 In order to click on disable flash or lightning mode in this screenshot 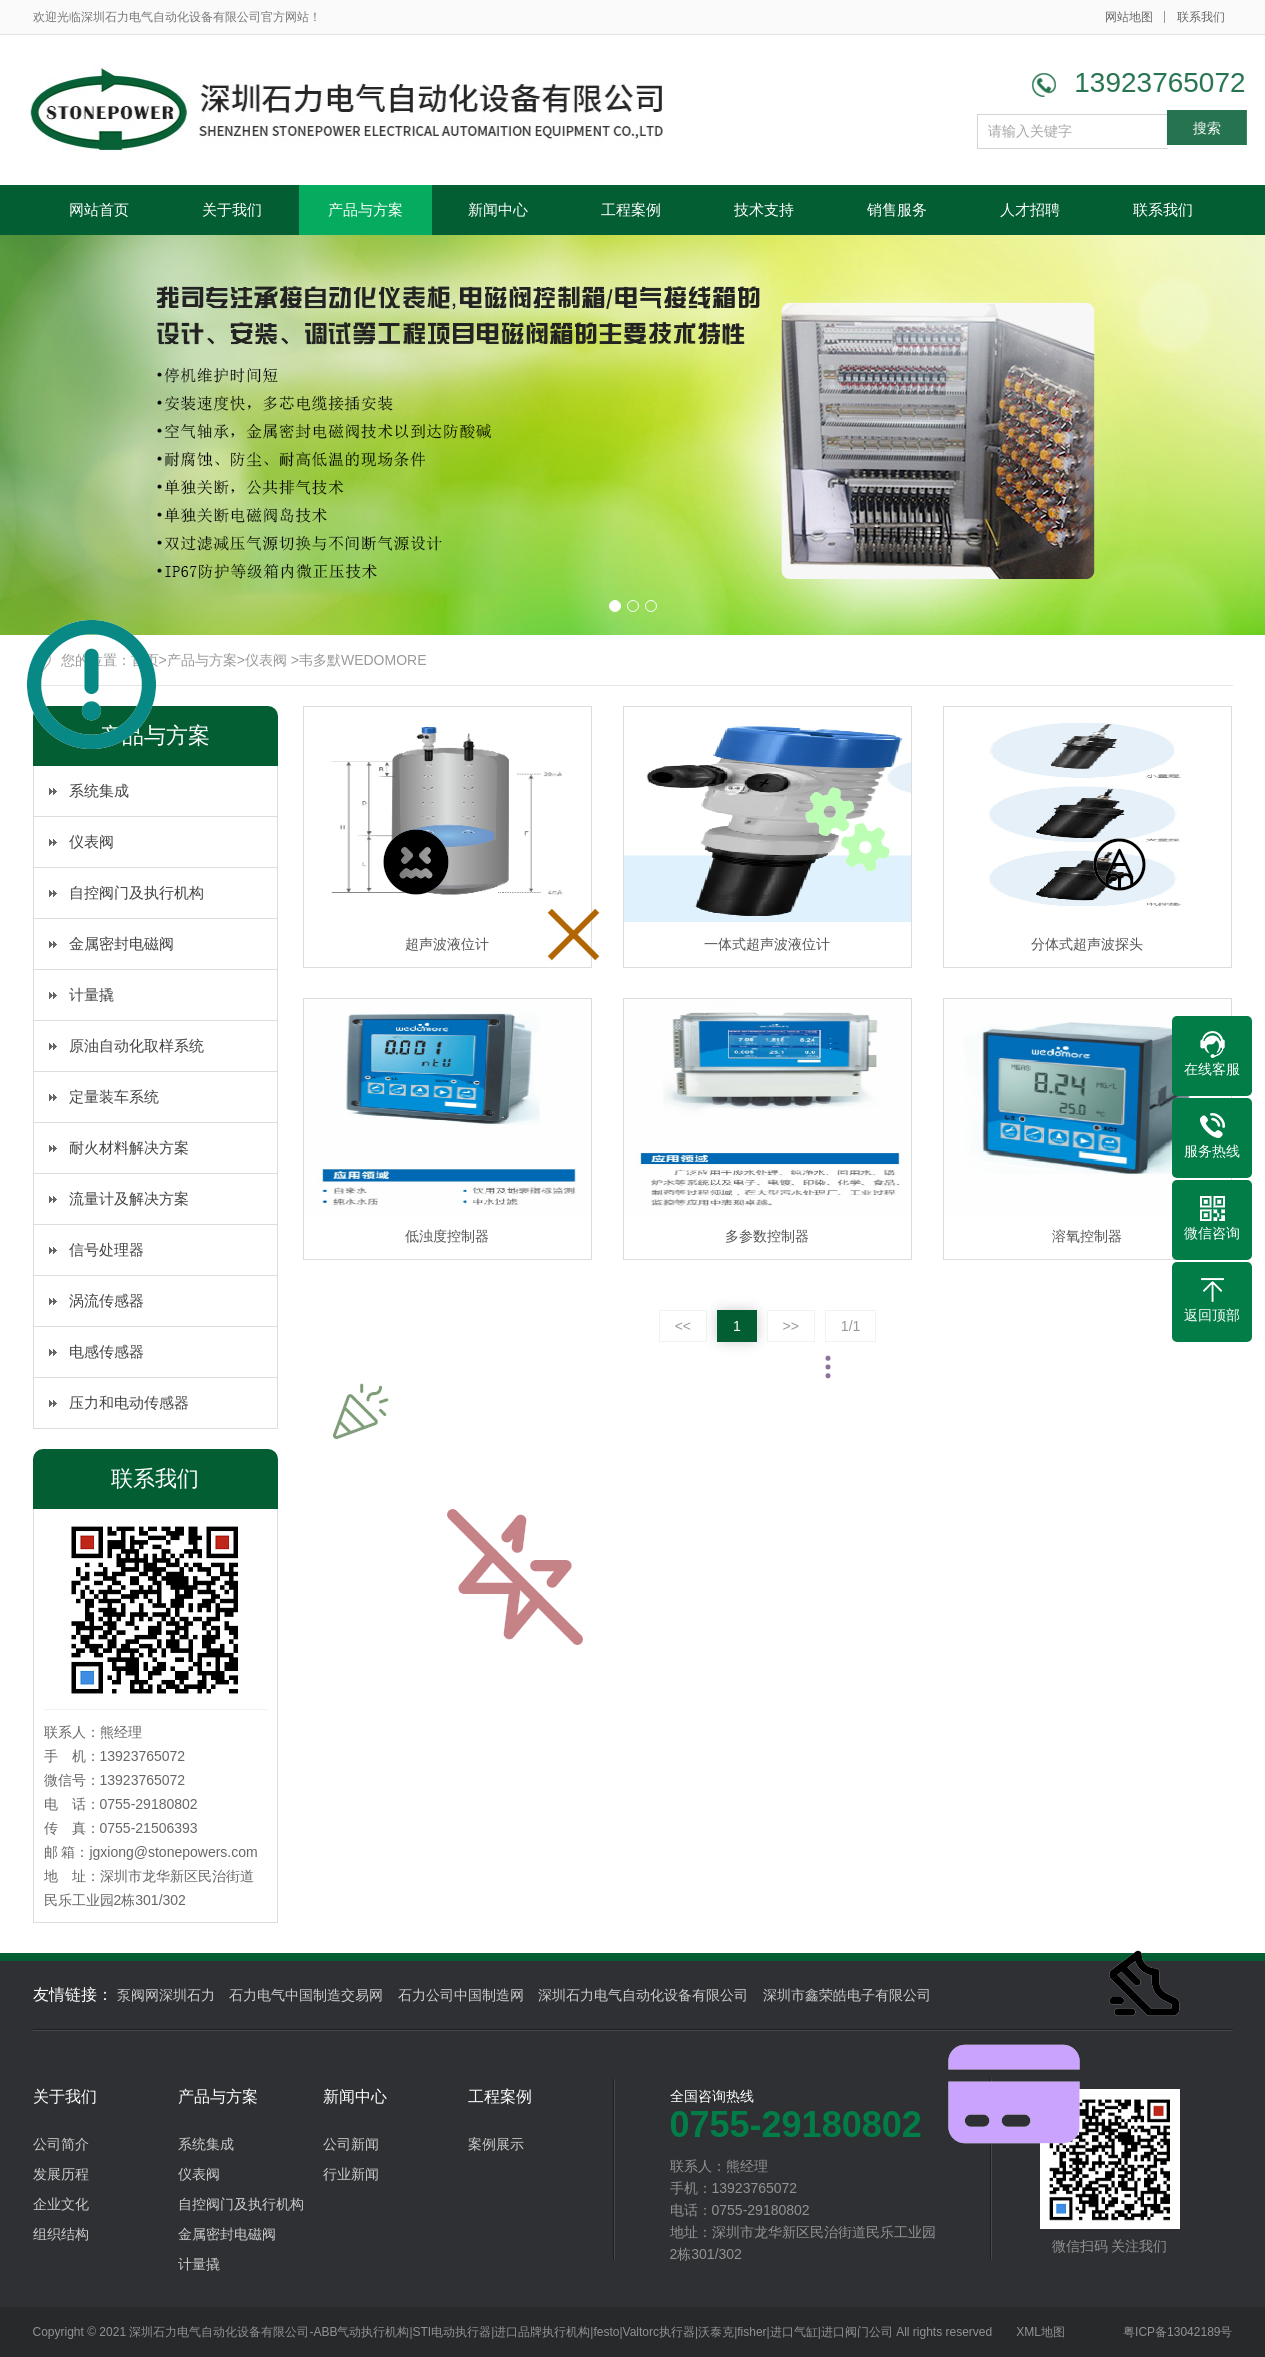, I will do `click(515, 1577)`.